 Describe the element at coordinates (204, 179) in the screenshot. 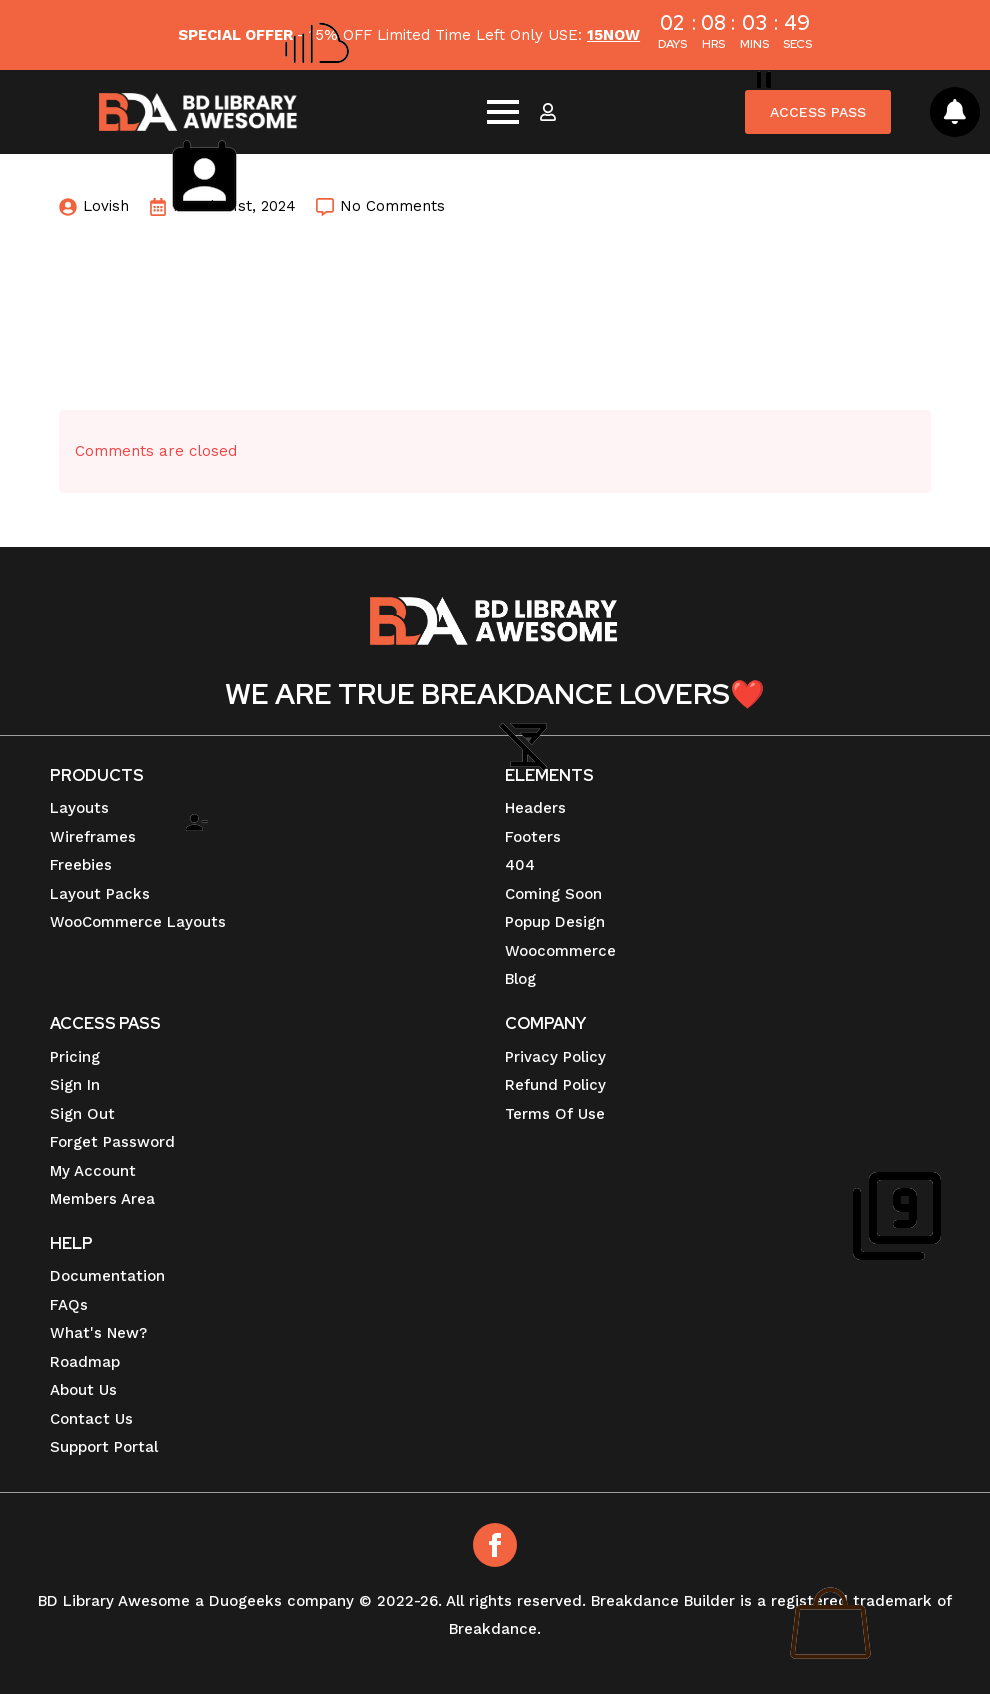

I see `view contact's calendar or schedule` at that location.